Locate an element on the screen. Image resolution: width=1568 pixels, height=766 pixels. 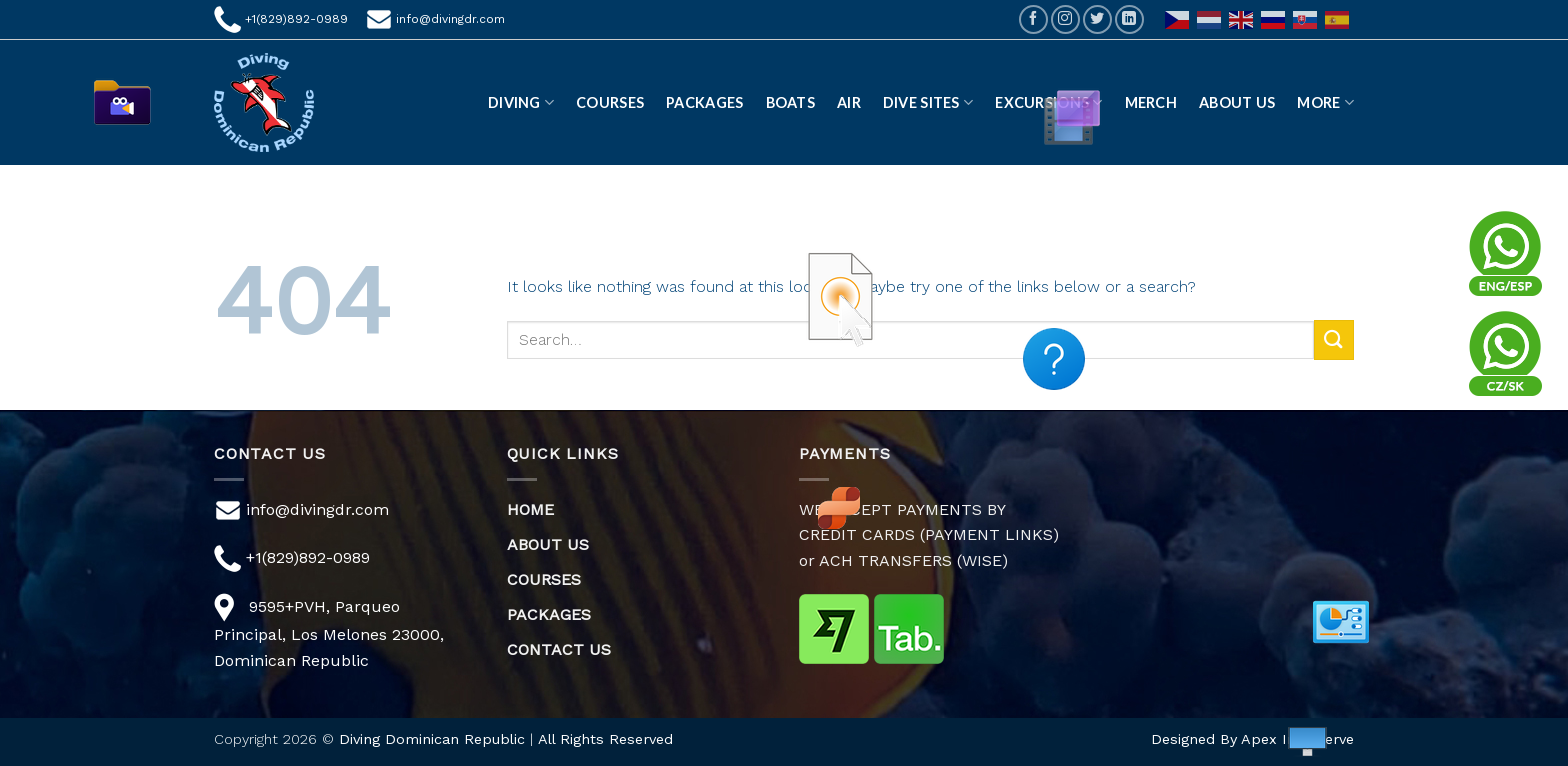
select a file from your documents is located at coordinates (840, 296).